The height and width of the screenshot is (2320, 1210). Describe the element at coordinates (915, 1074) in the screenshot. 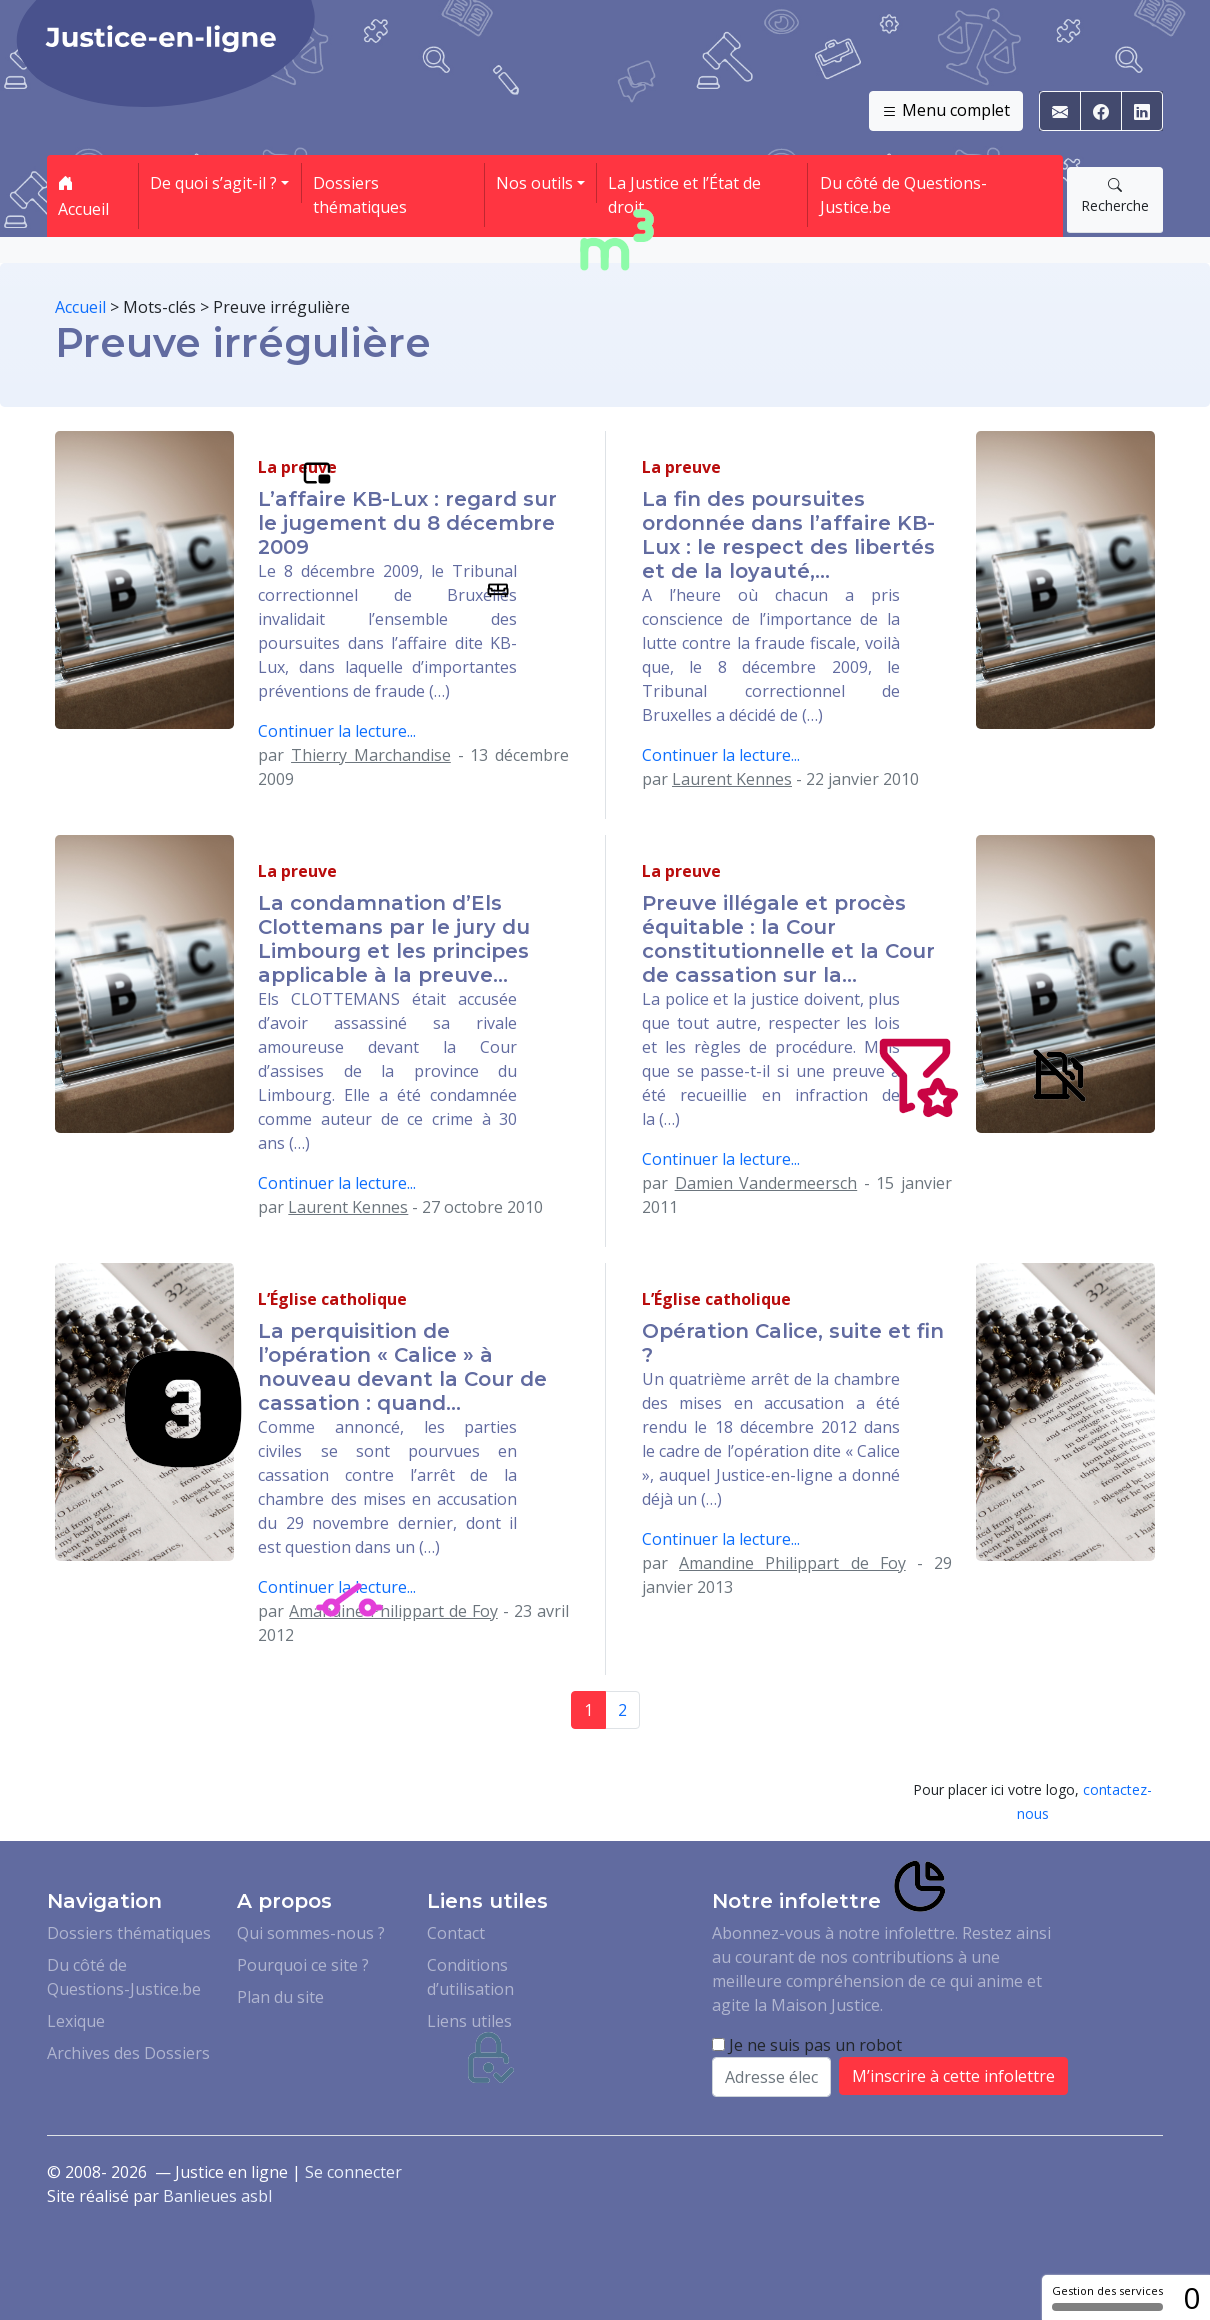

I see `filter by starred or favorite items` at that location.